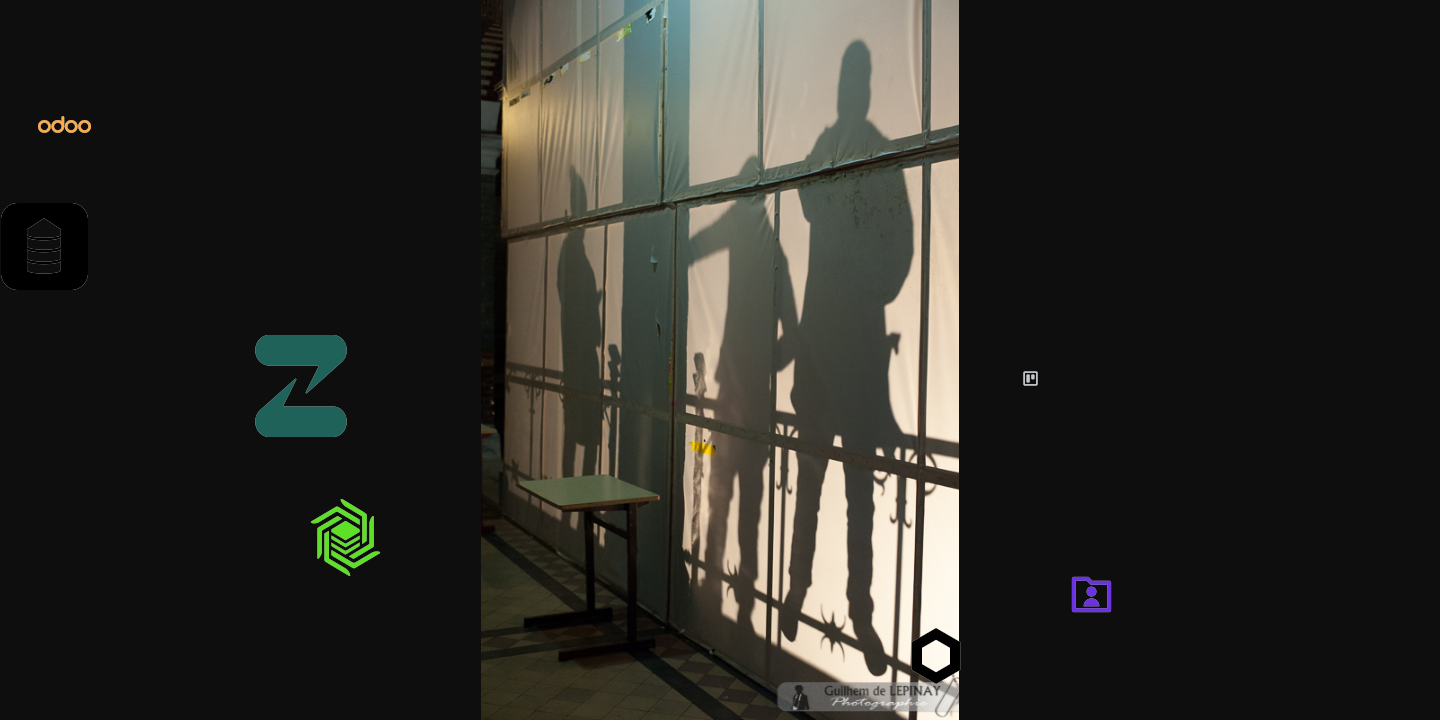 The height and width of the screenshot is (720, 1440). Describe the element at coordinates (301, 386) in the screenshot. I see `open zulip messaging app` at that location.